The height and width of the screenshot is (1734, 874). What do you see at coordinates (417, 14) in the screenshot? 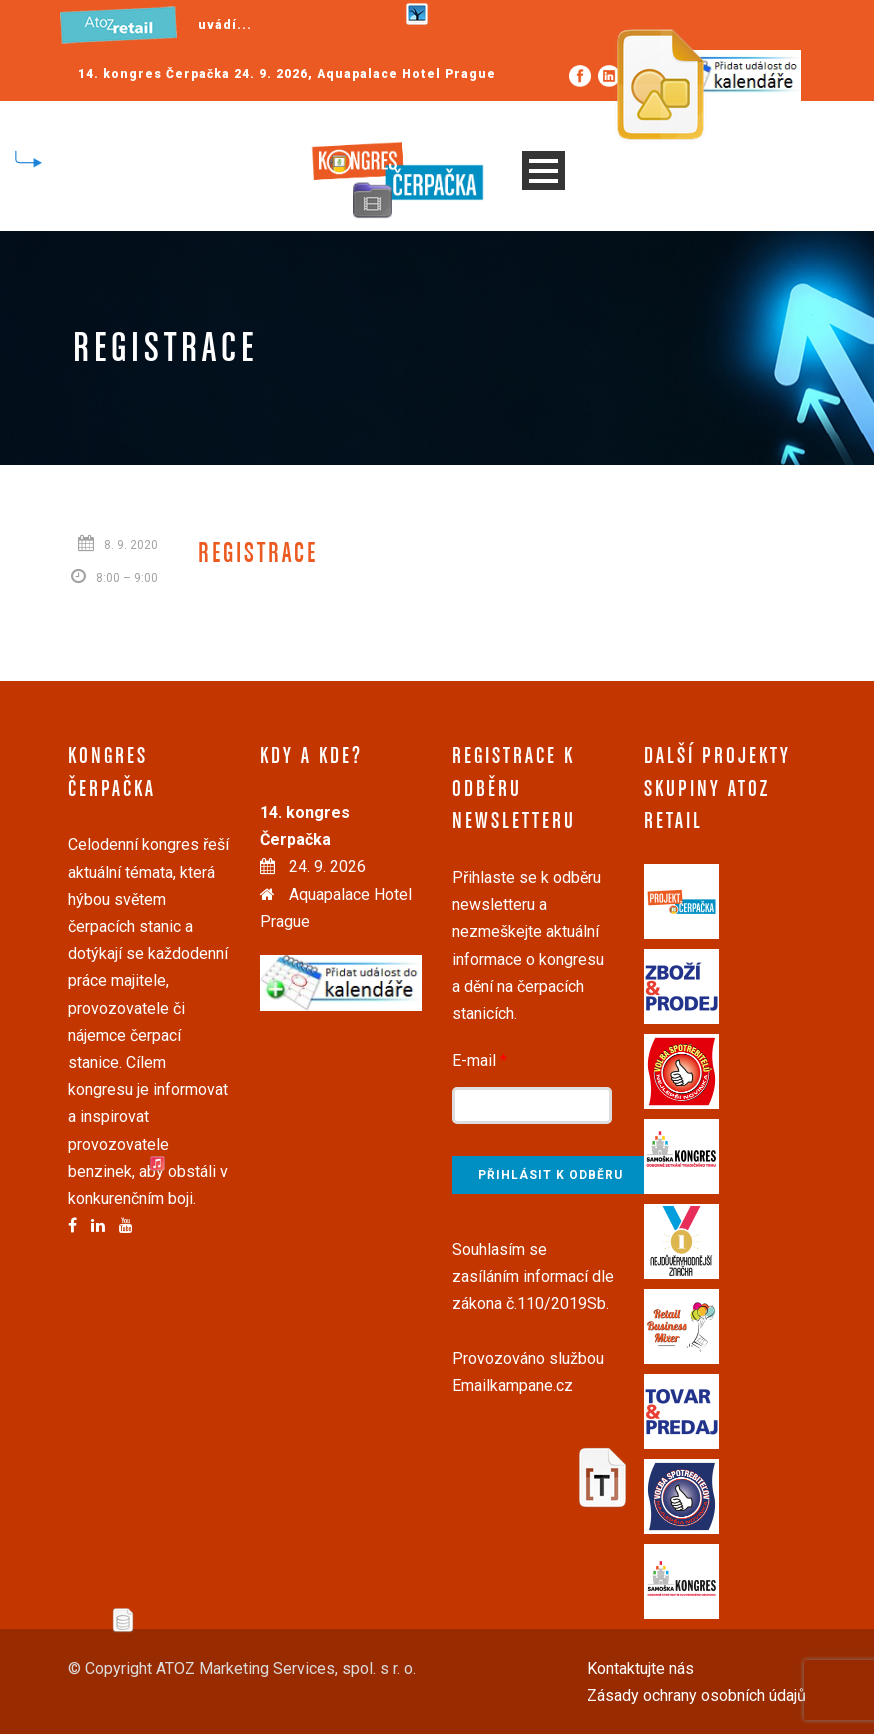
I see `open shotwell photo manager` at bounding box center [417, 14].